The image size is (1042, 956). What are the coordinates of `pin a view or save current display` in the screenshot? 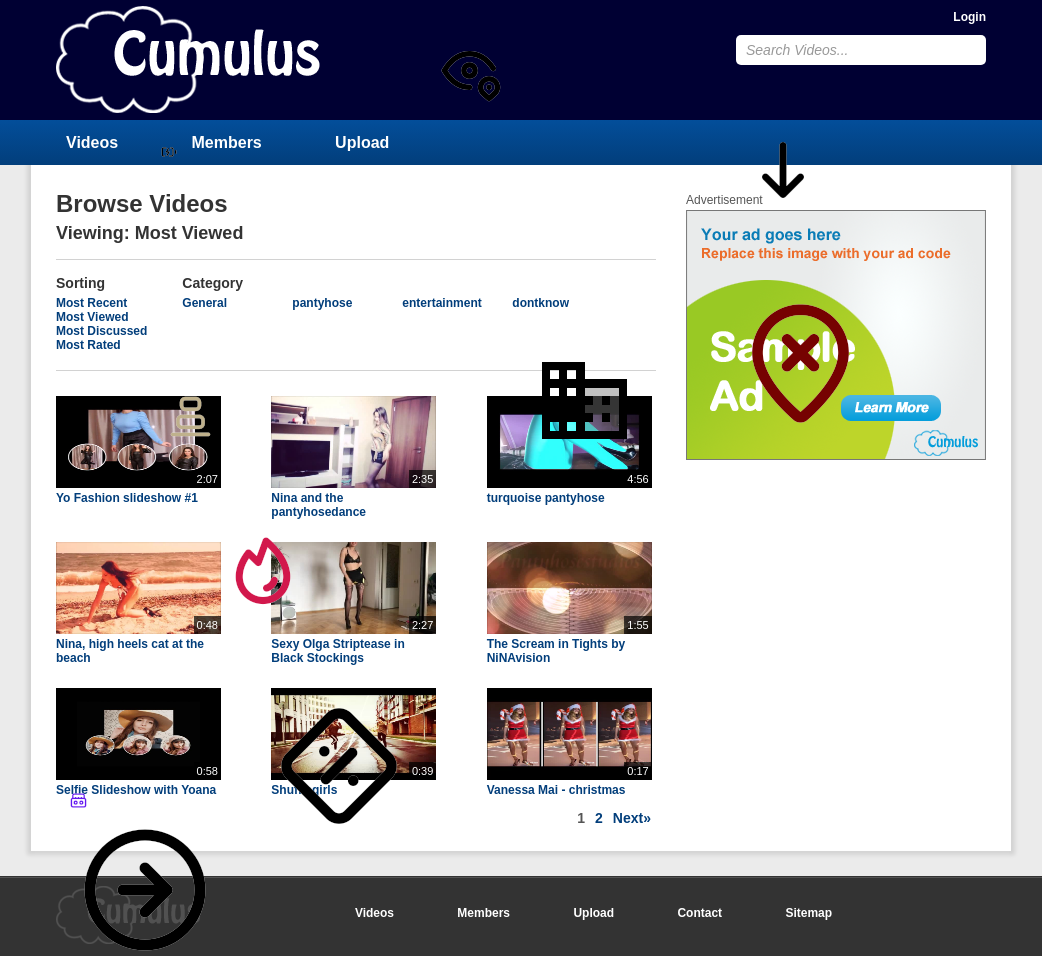 It's located at (469, 70).